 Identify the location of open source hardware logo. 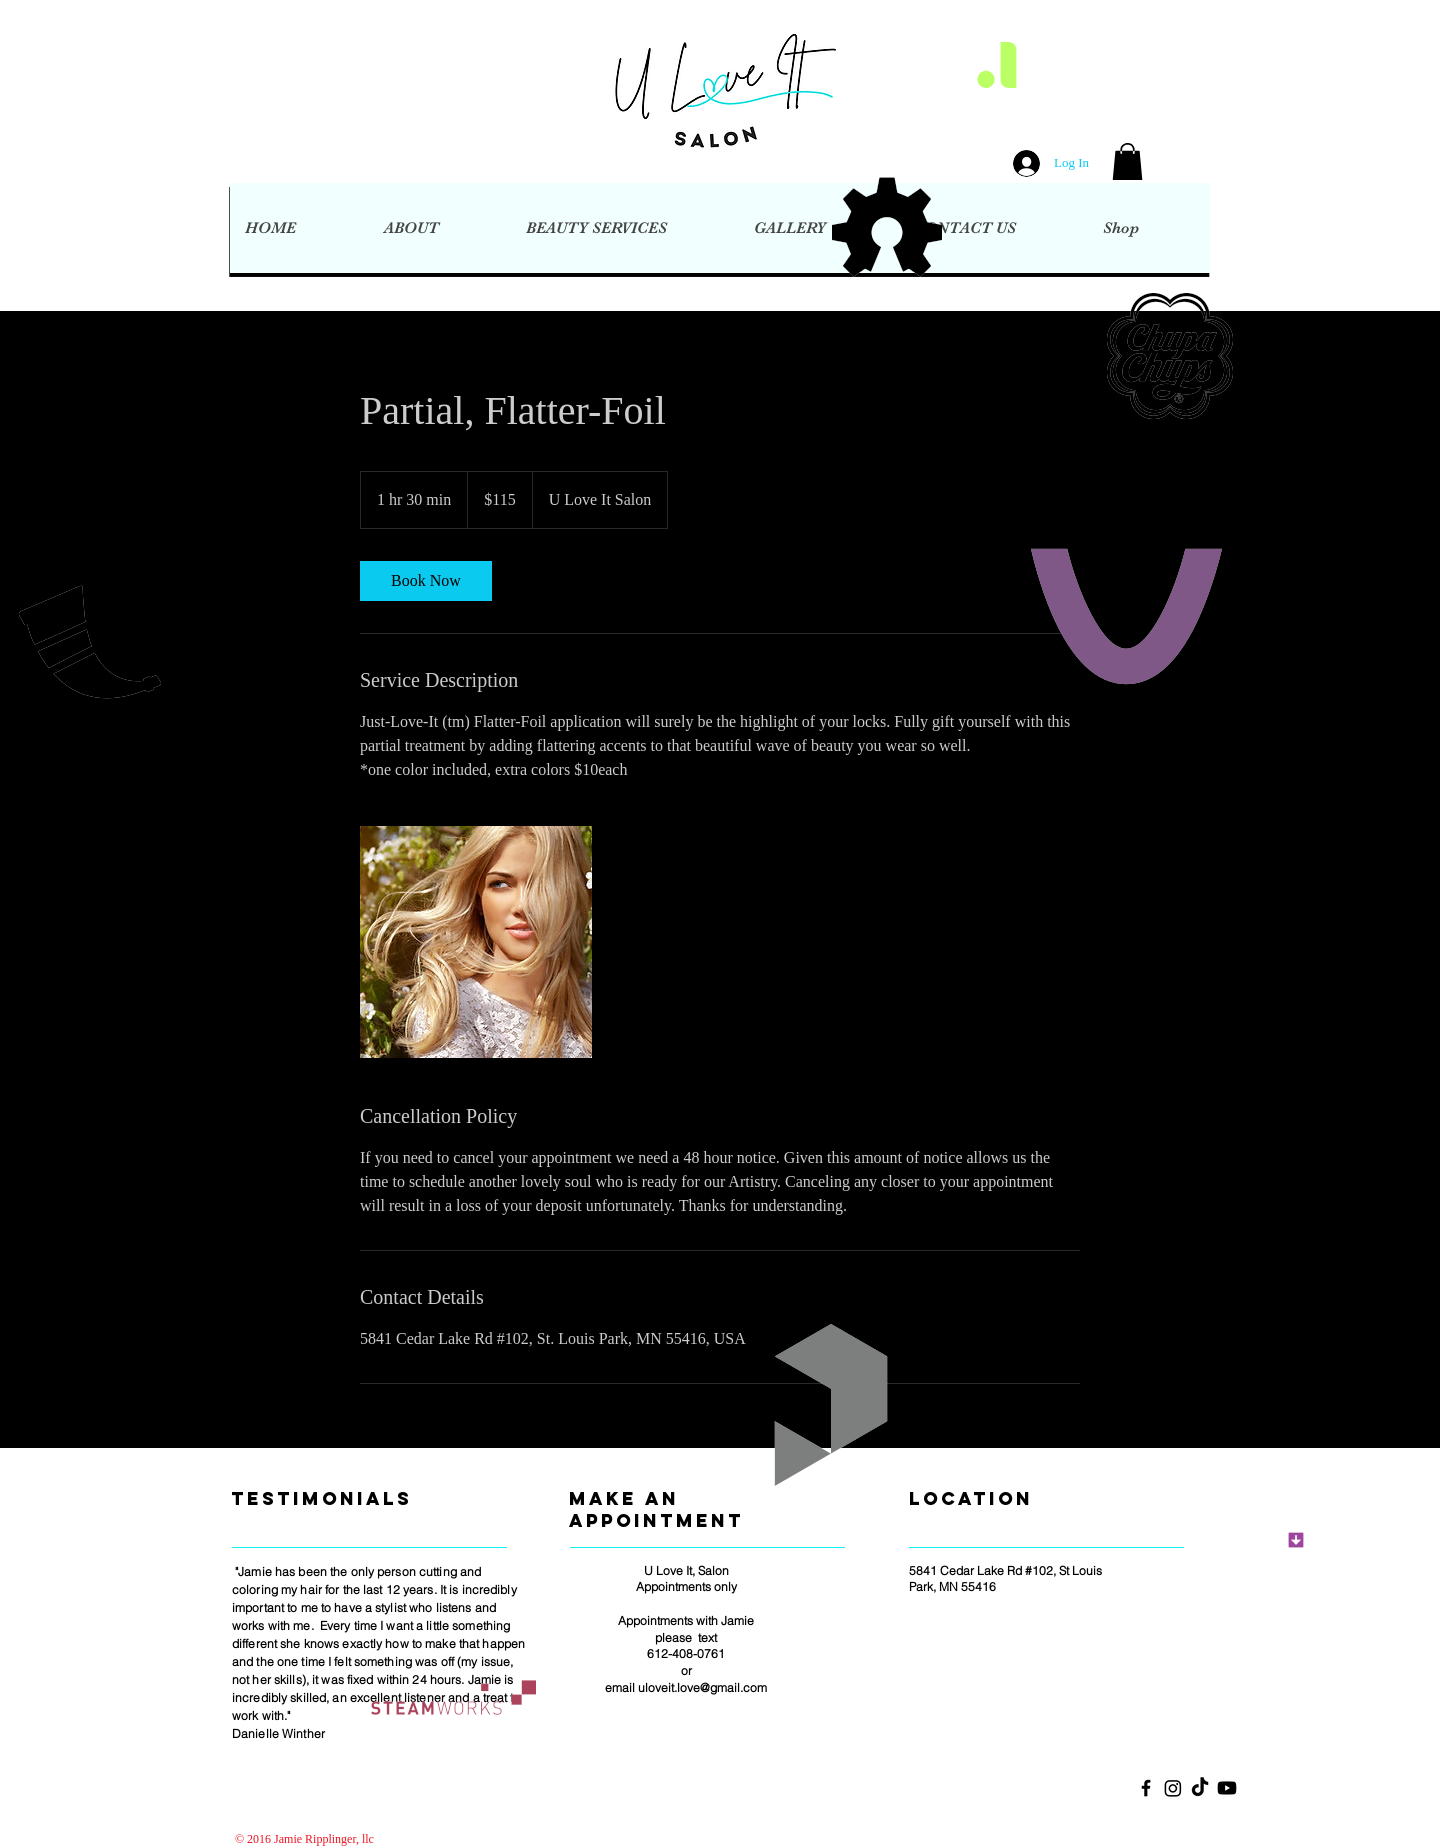
(887, 227).